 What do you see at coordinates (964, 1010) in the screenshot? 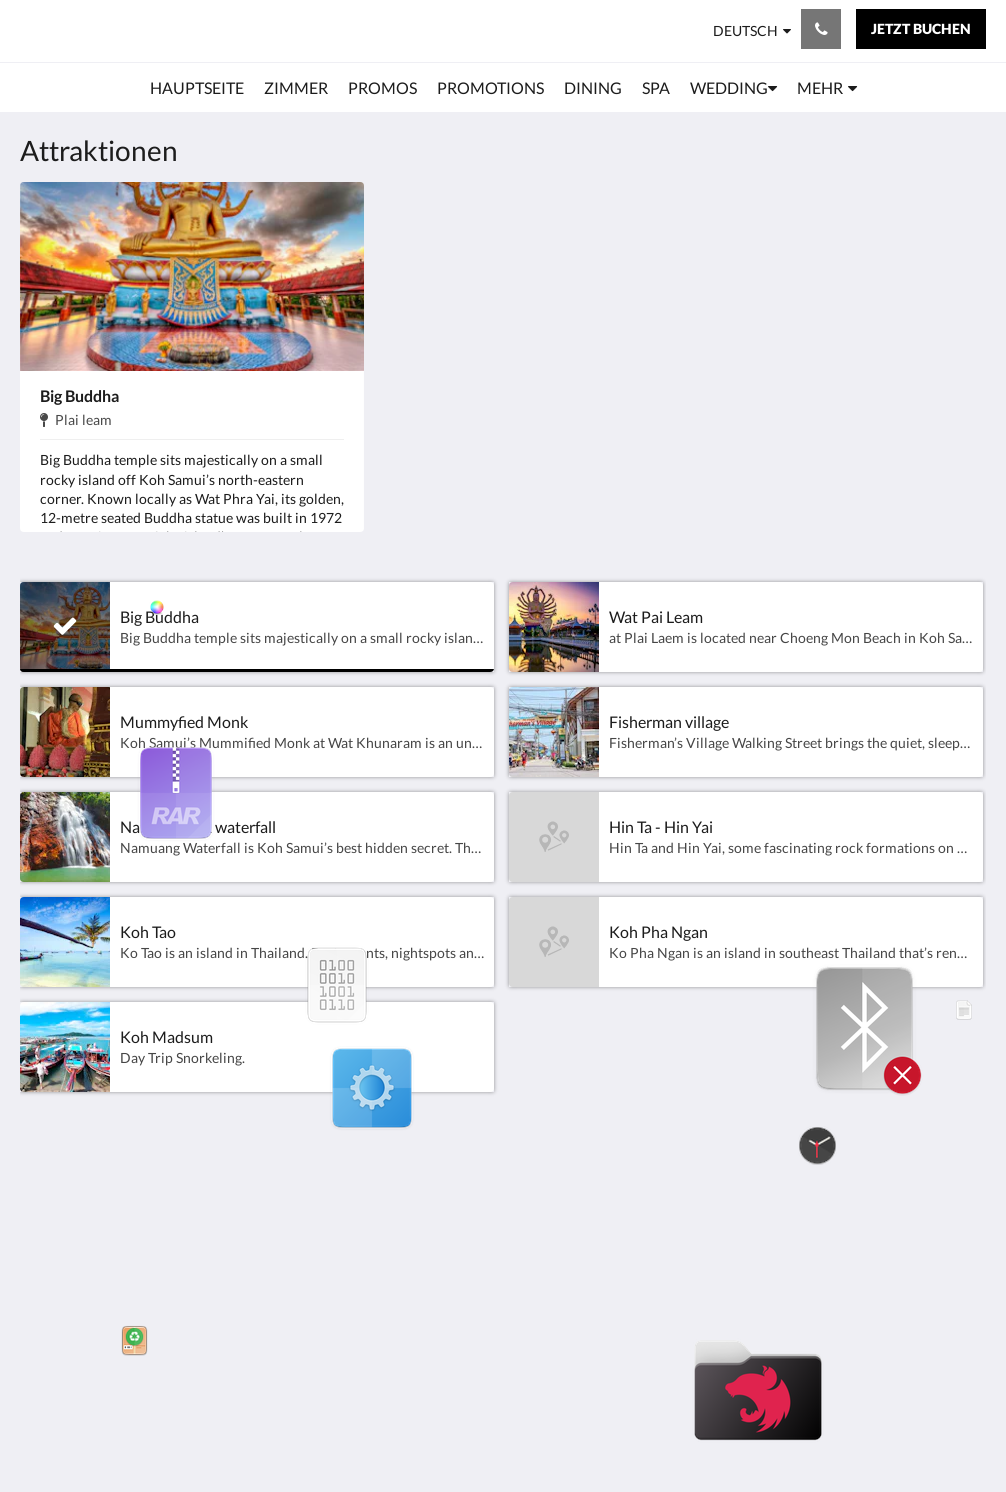
I see `a plain text file` at bounding box center [964, 1010].